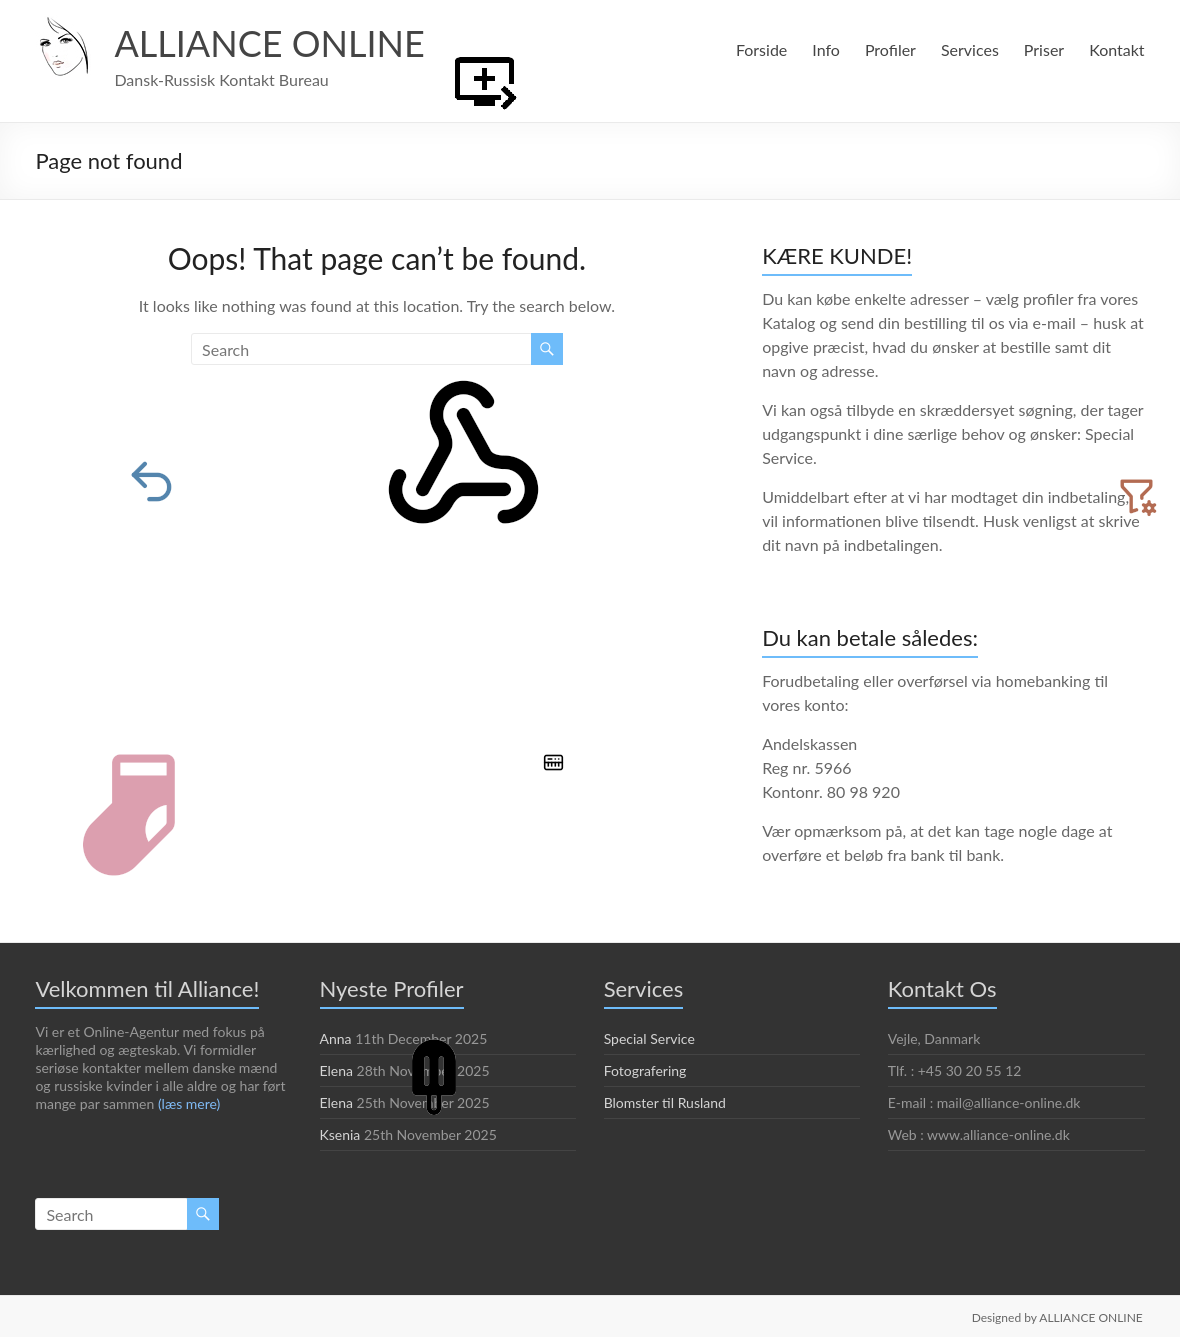 This screenshot has width=1180, height=1337. What do you see at coordinates (434, 1076) in the screenshot?
I see `access summer treats or frozen desserts category` at bounding box center [434, 1076].